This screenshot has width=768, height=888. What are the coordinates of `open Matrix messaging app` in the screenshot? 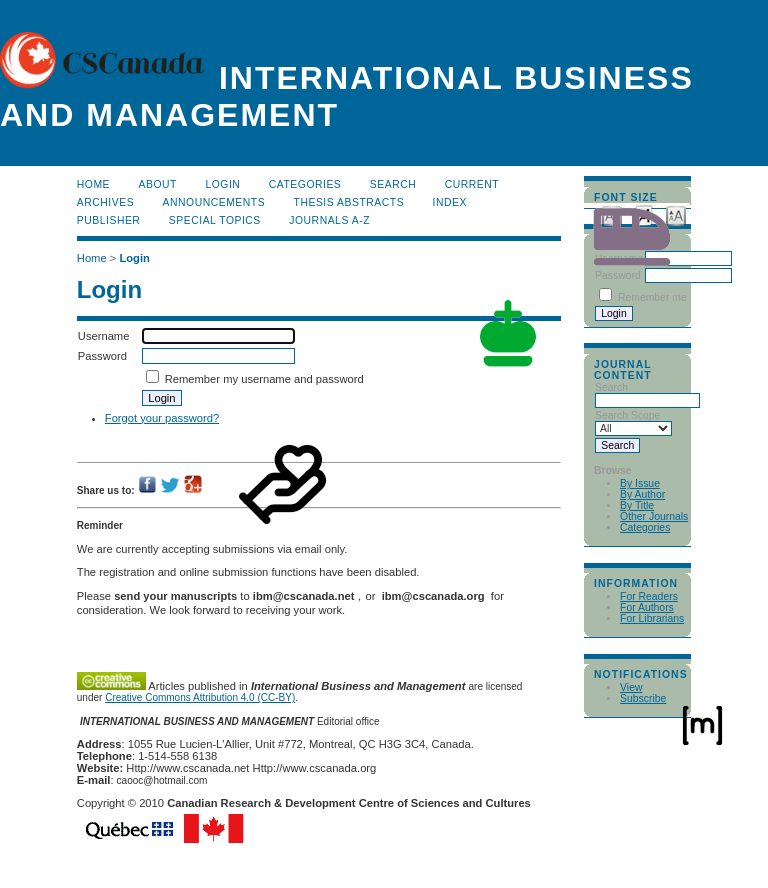 It's located at (702, 725).